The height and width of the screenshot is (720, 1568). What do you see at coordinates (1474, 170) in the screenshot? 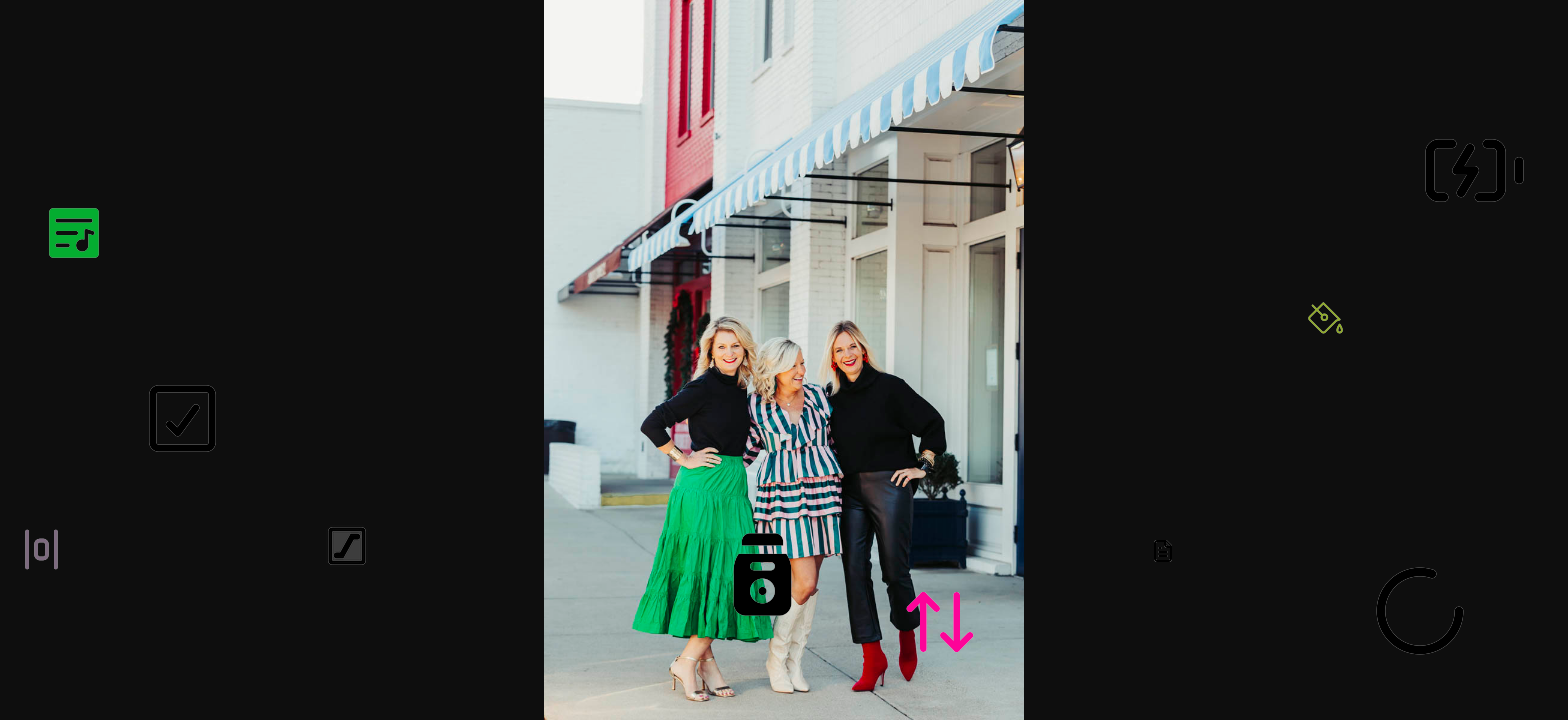
I see `indicates device is currently charging` at bounding box center [1474, 170].